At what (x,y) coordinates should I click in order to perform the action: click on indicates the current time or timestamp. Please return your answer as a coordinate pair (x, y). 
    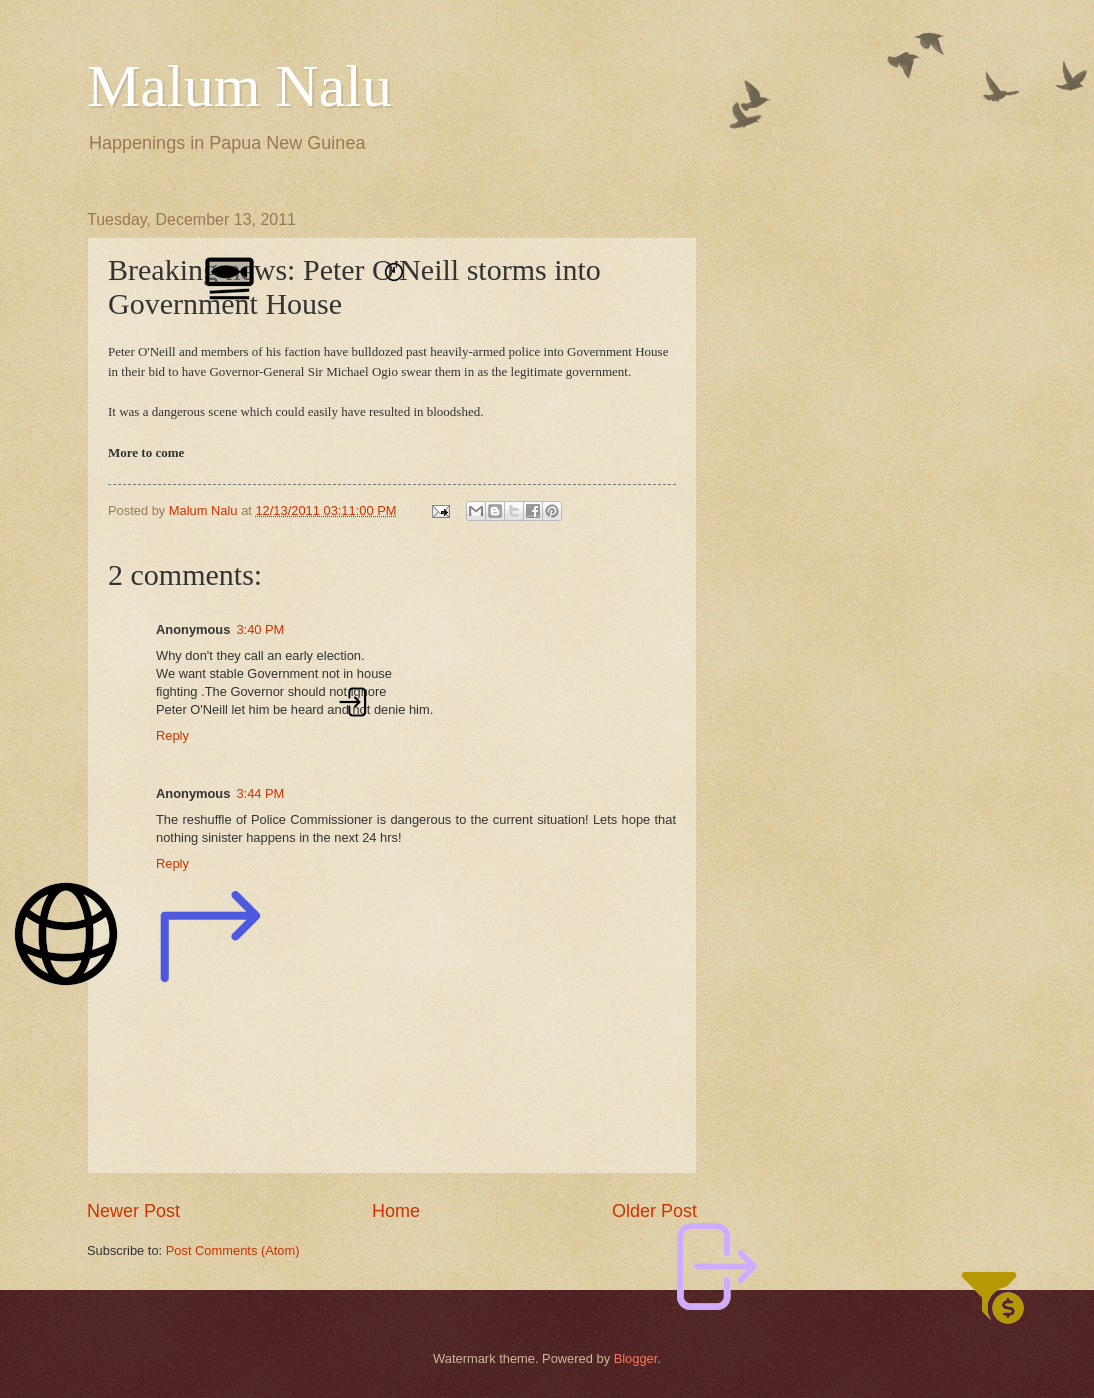
    Looking at the image, I should click on (394, 272).